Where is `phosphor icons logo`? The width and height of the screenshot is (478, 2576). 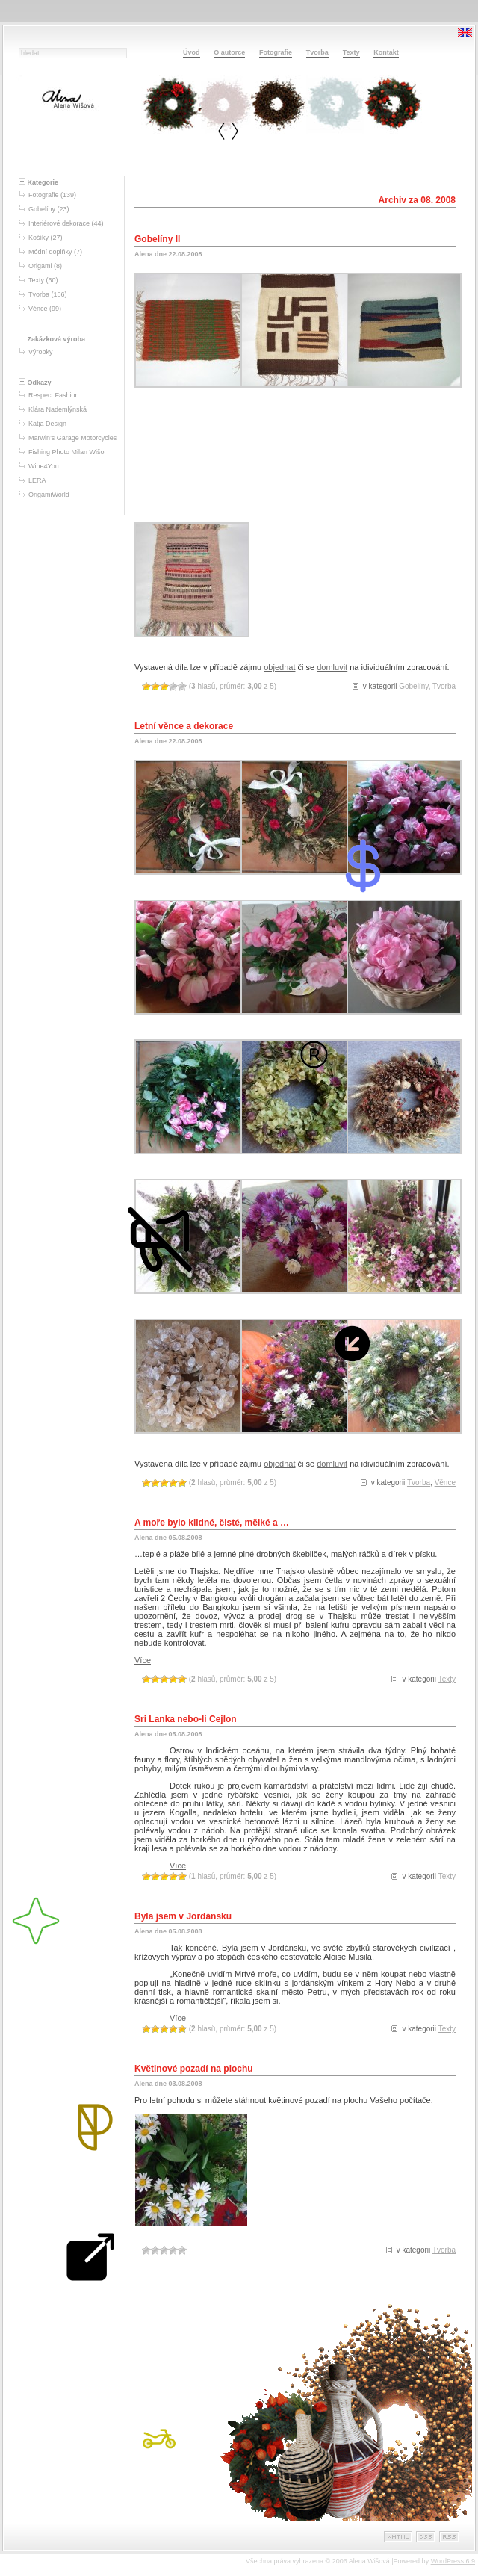
phosphor icons logo is located at coordinates (92, 2125).